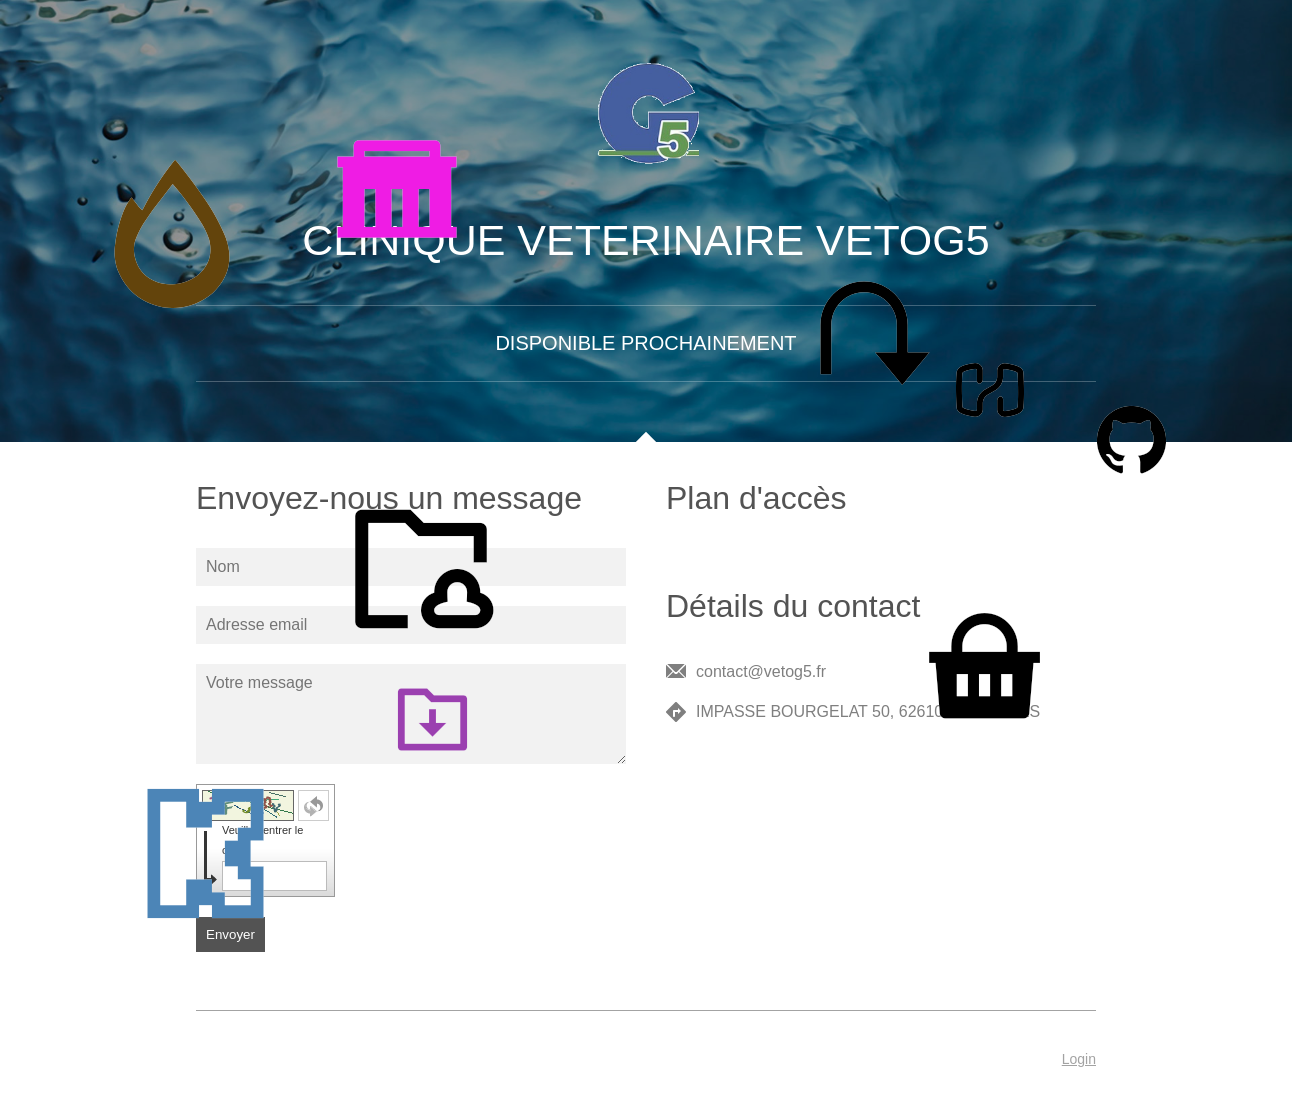 The width and height of the screenshot is (1292, 1110). What do you see at coordinates (990, 390) in the screenshot?
I see `open the Hevy workout tracking app` at bounding box center [990, 390].